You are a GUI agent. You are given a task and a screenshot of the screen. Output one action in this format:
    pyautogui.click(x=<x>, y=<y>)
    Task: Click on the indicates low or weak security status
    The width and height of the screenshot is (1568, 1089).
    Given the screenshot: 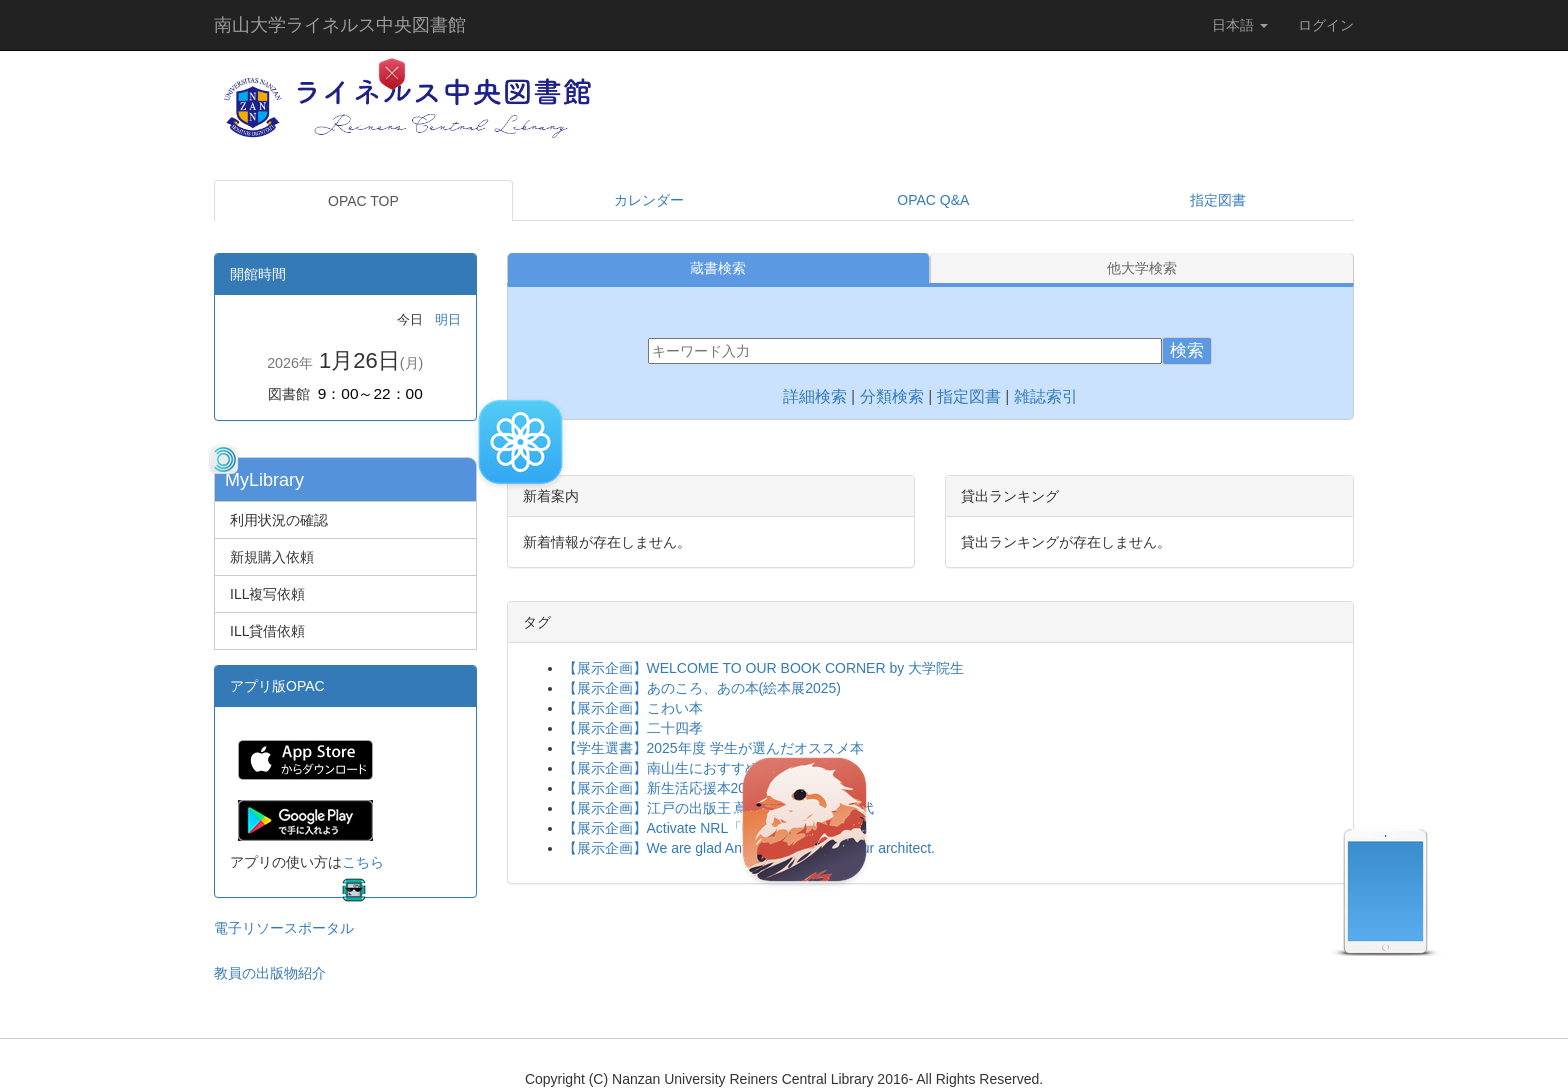 What is the action you would take?
    pyautogui.click(x=392, y=75)
    